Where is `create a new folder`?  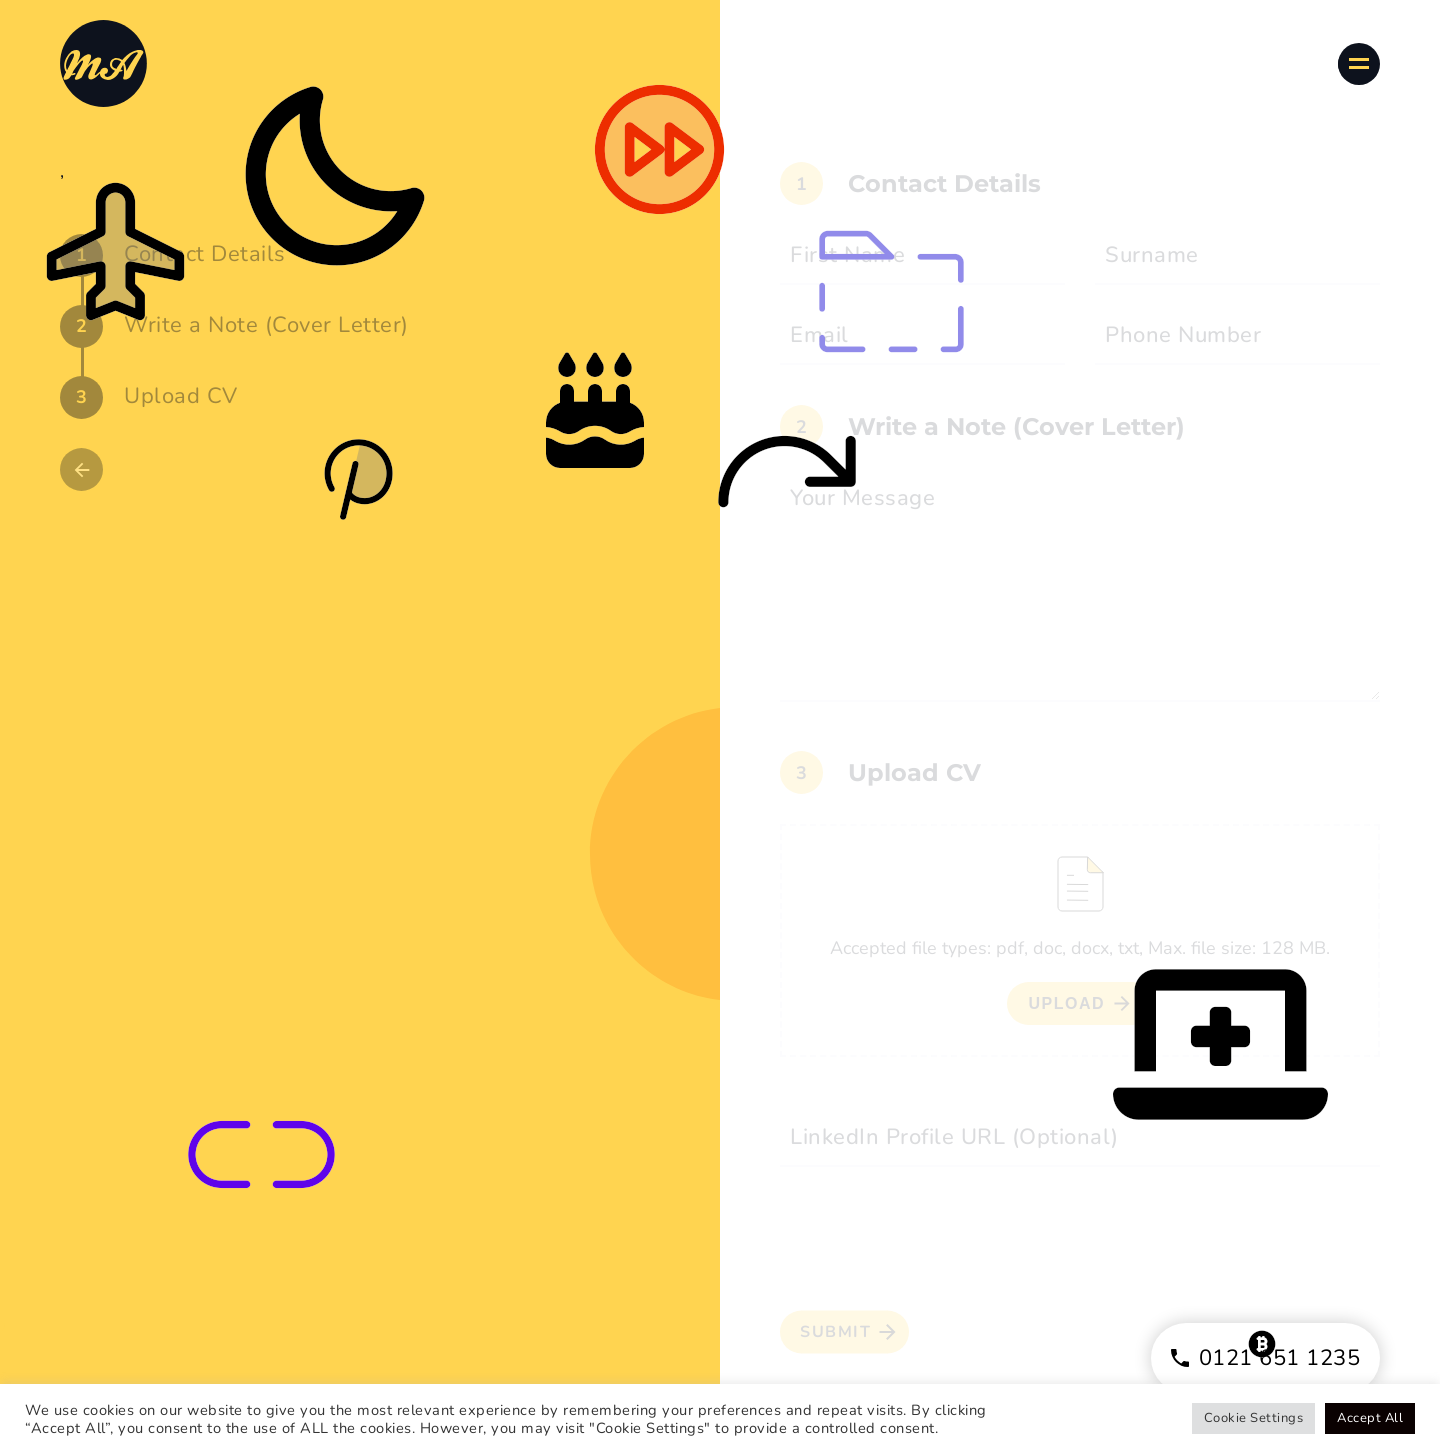 create a new folder is located at coordinates (891, 291).